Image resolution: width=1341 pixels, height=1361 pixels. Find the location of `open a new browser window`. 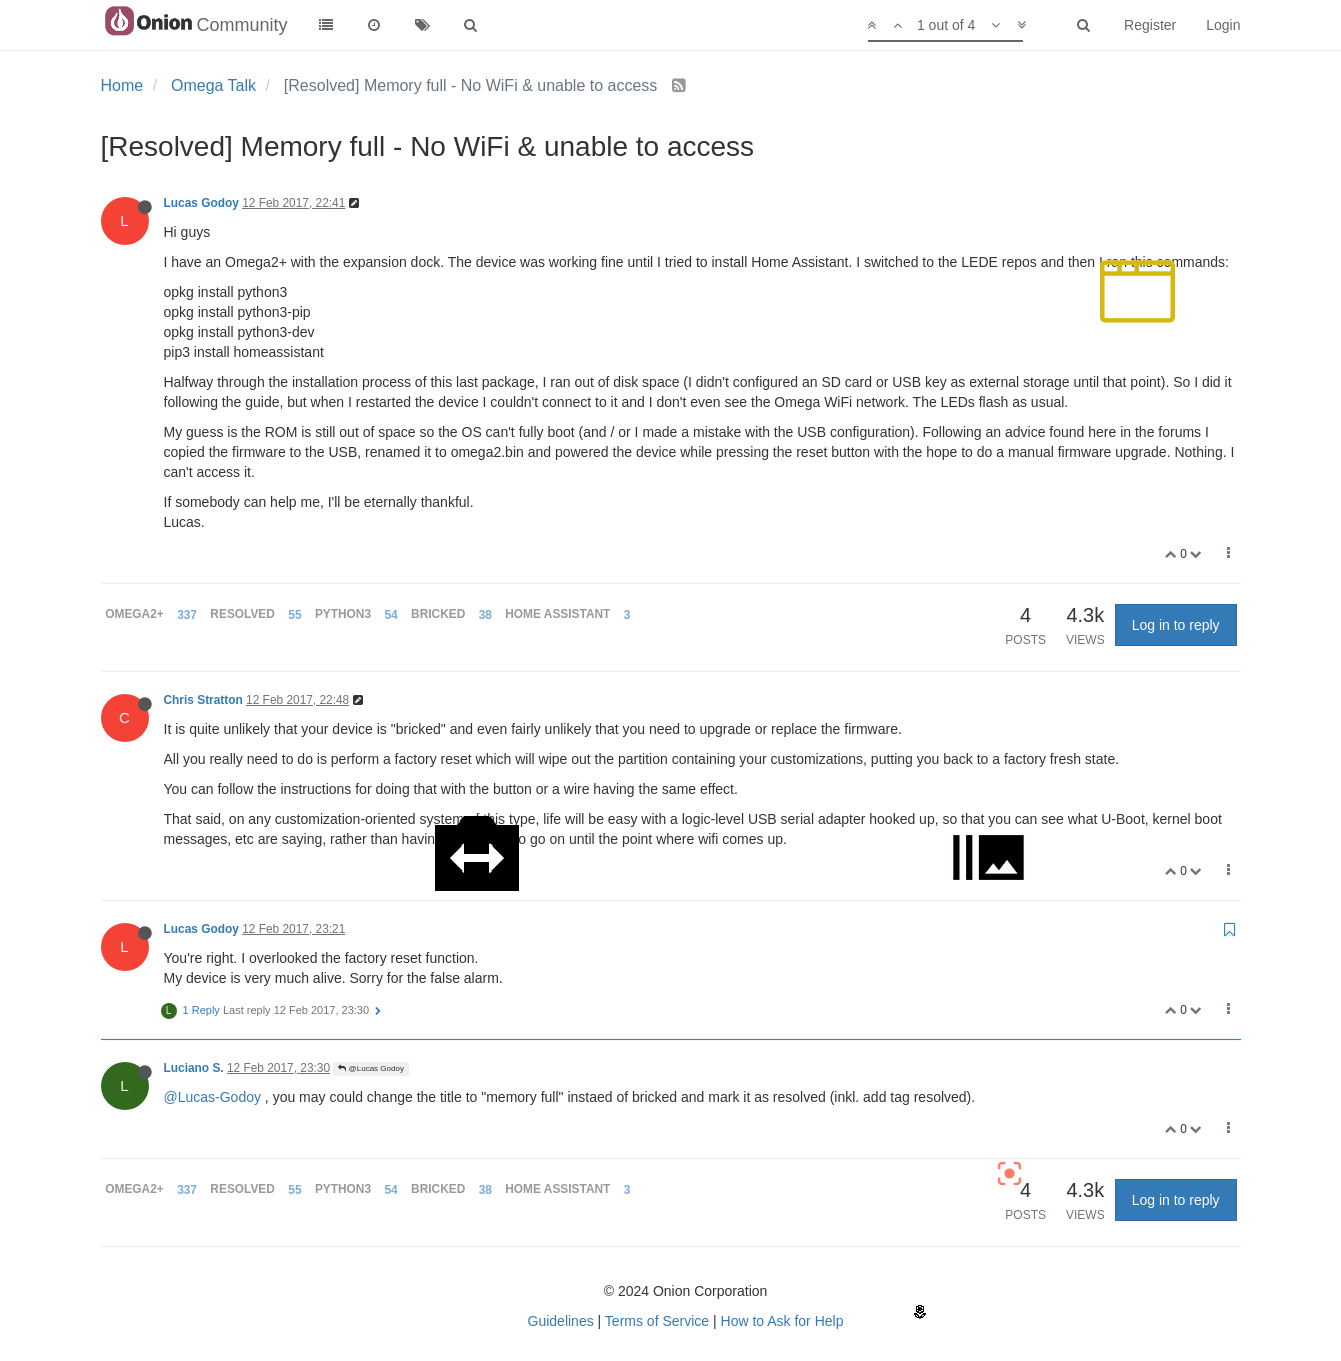

open a new browser window is located at coordinates (1137, 291).